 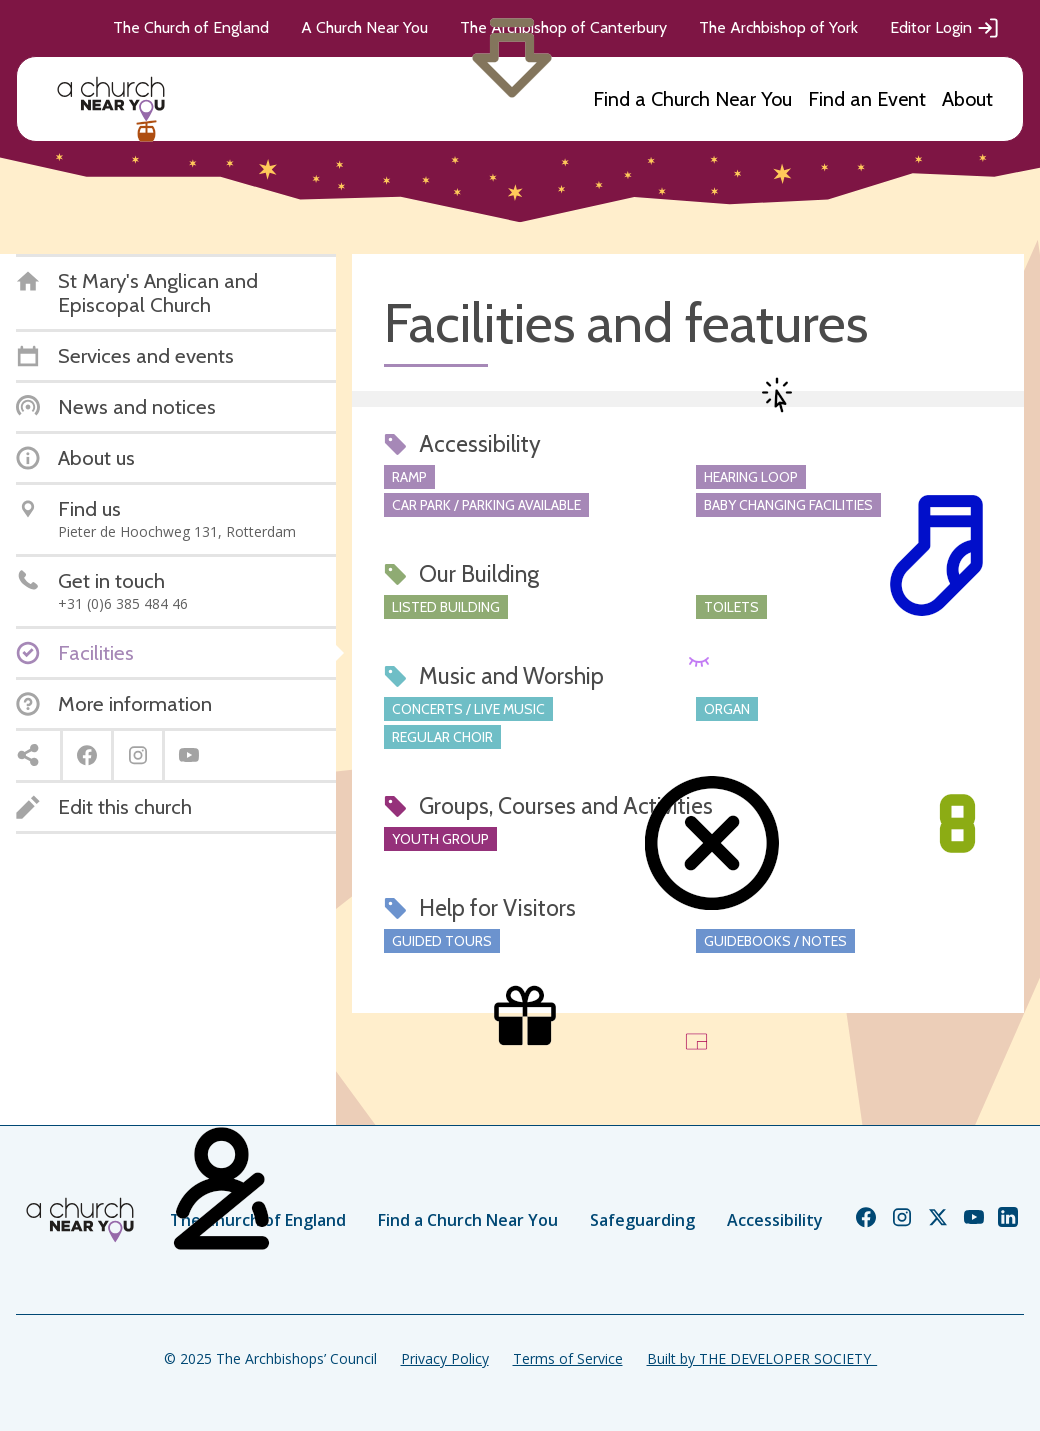 I want to click on close or dismiss a dialog, so click(x=712, y=843).